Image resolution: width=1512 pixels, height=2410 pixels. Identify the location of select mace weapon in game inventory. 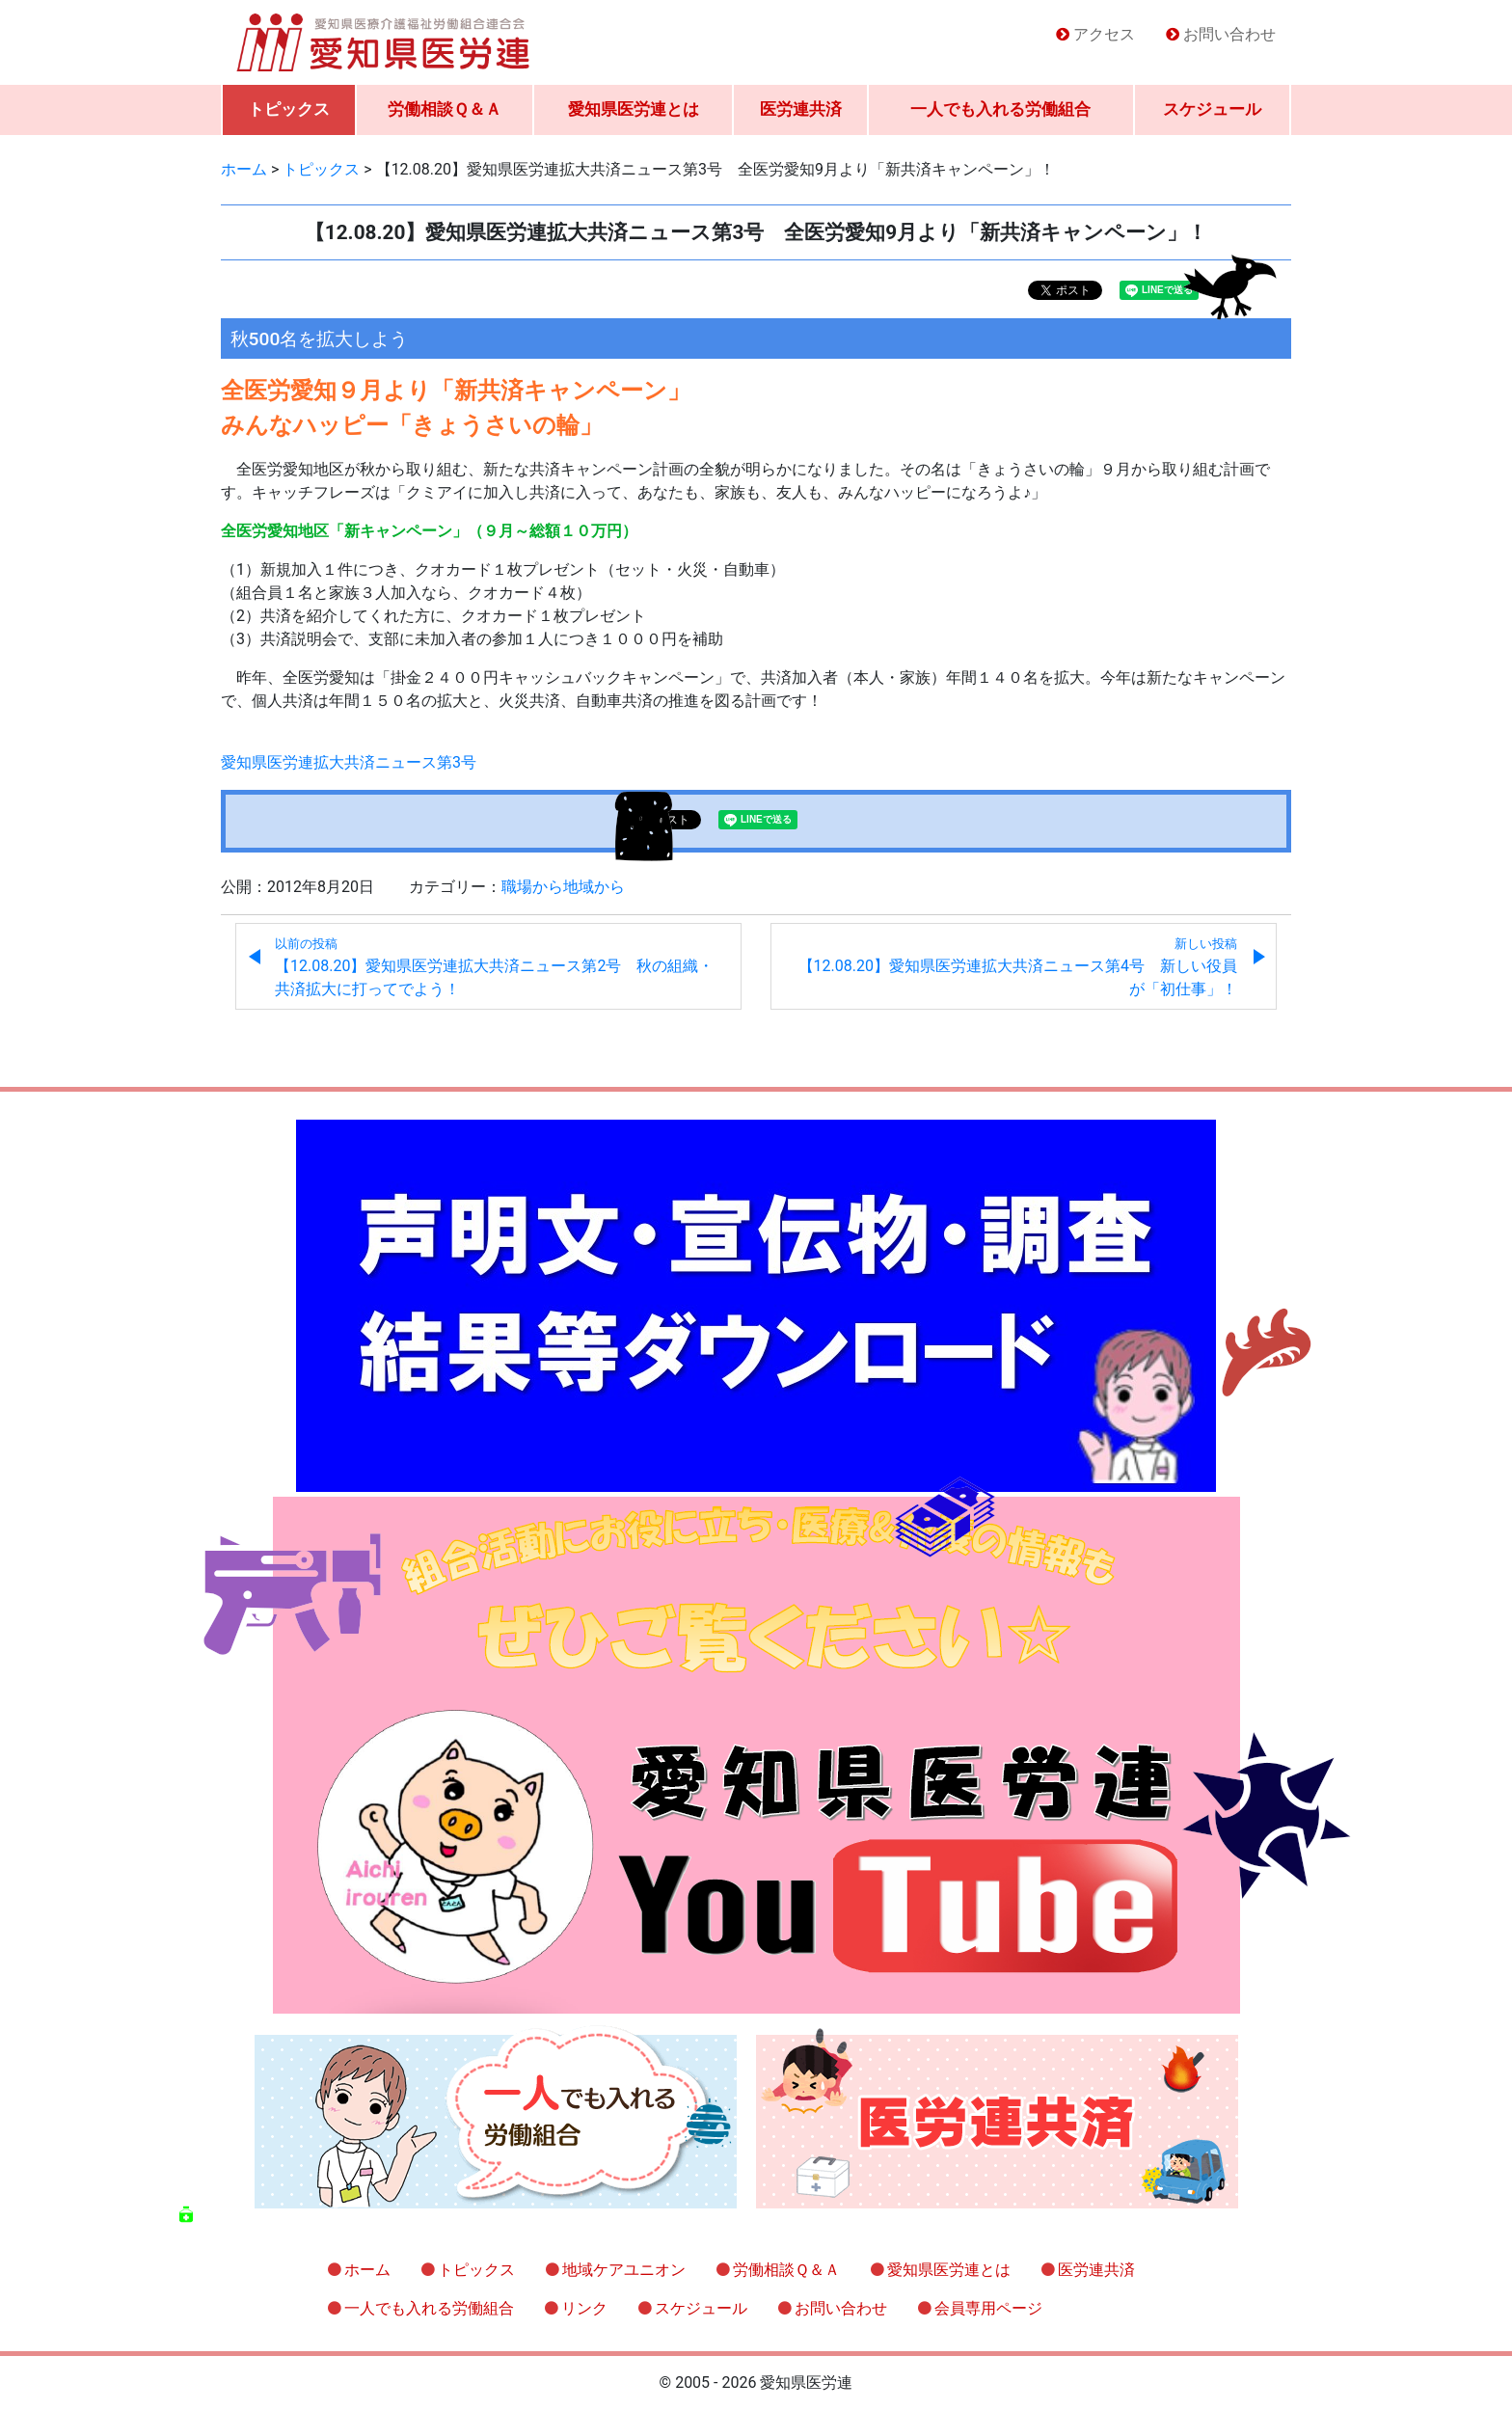
(1266, 1816).